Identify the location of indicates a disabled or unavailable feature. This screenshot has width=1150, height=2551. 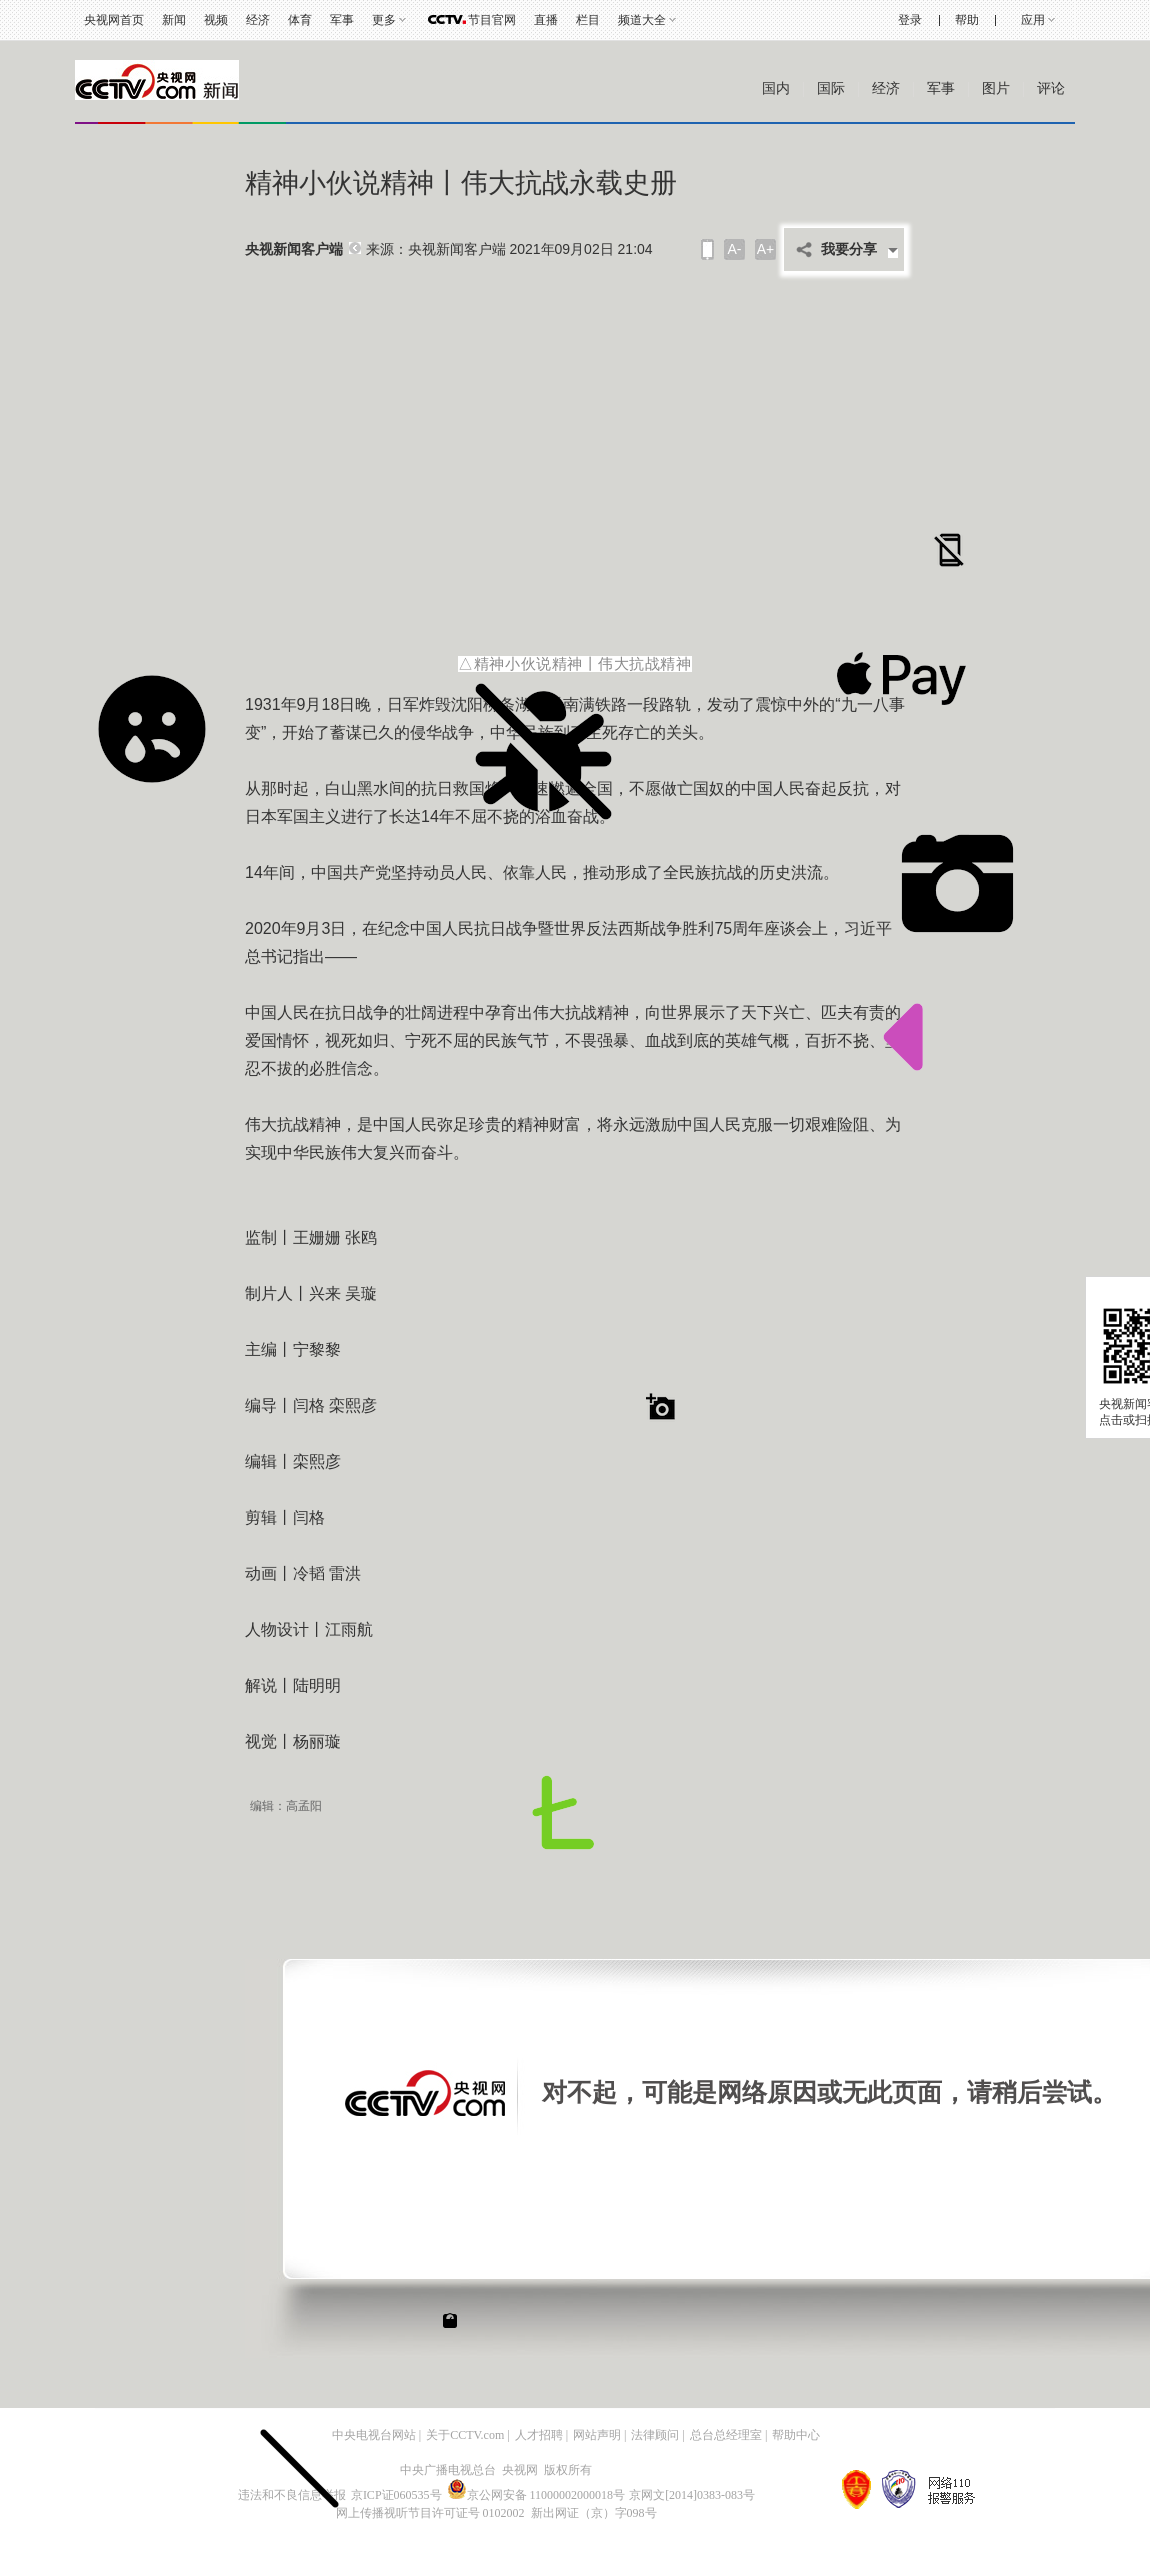
(299, 2468).